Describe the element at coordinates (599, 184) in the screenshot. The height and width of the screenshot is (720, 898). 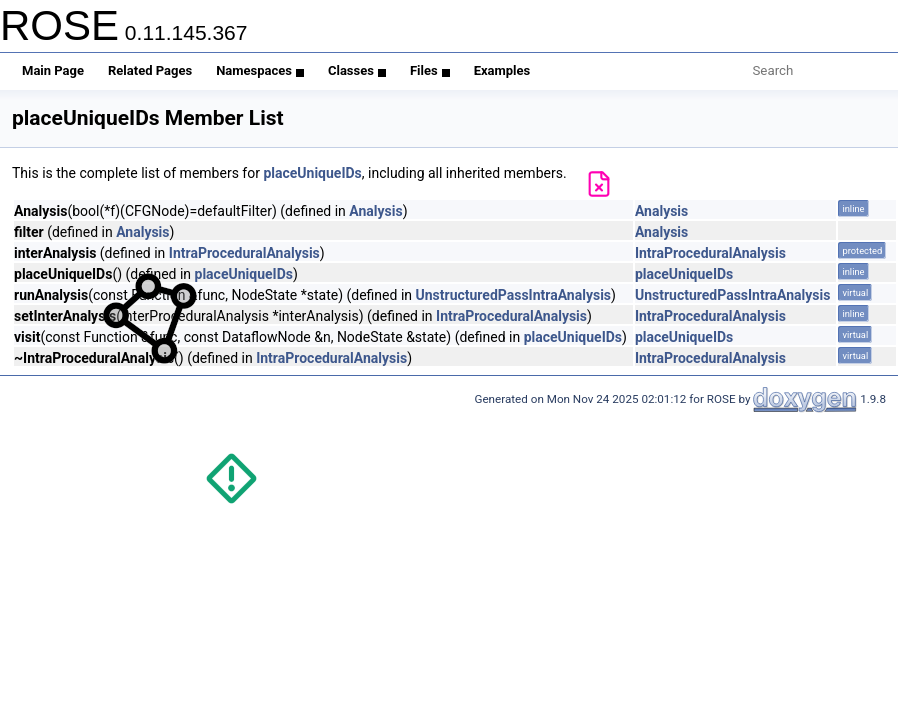
I see `delete or remove a file` at that location.